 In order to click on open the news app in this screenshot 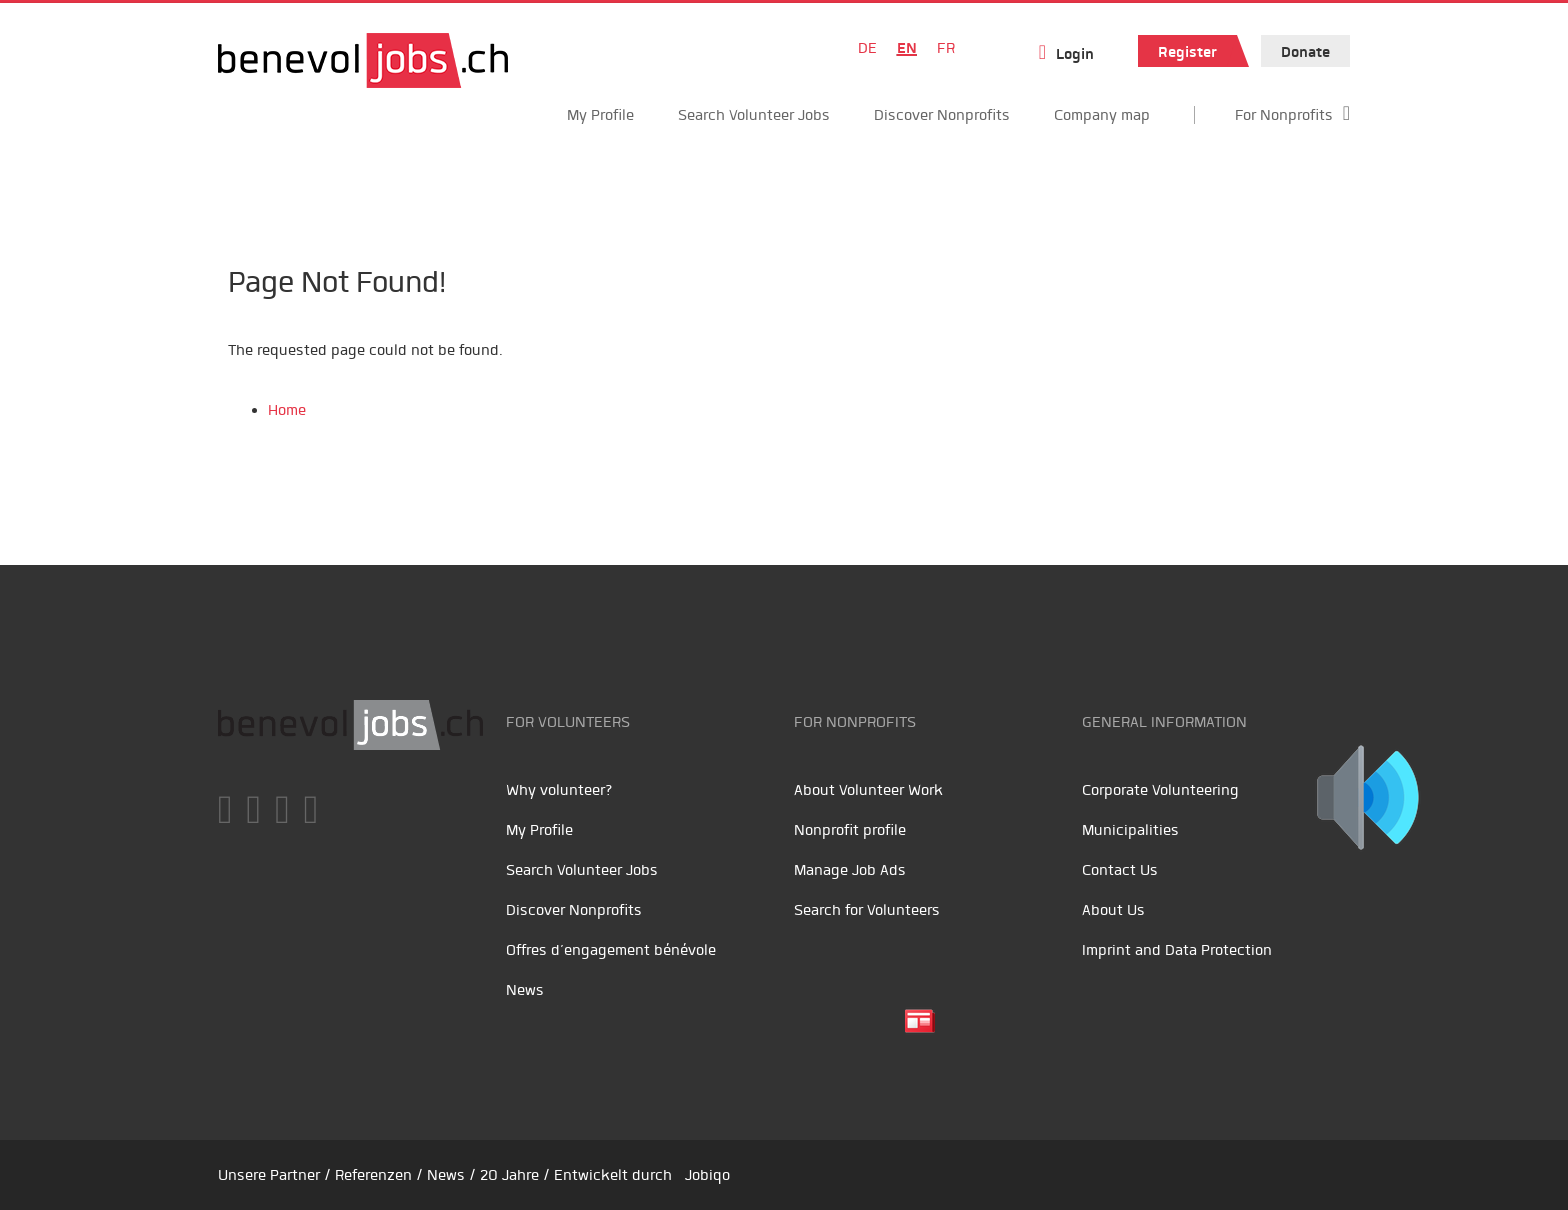, I will do `click(920, 1021)`.